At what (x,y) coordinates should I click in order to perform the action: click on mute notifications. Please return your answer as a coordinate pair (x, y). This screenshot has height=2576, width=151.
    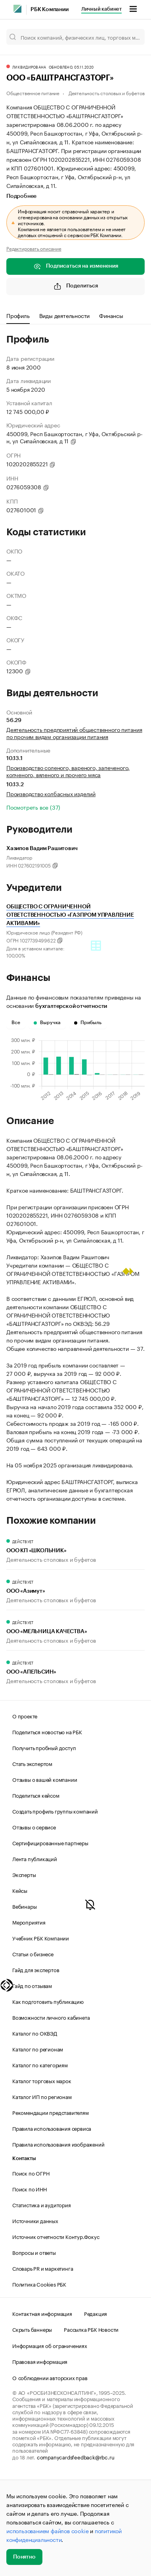
    Looking at the image, I should click on (90, 1904).